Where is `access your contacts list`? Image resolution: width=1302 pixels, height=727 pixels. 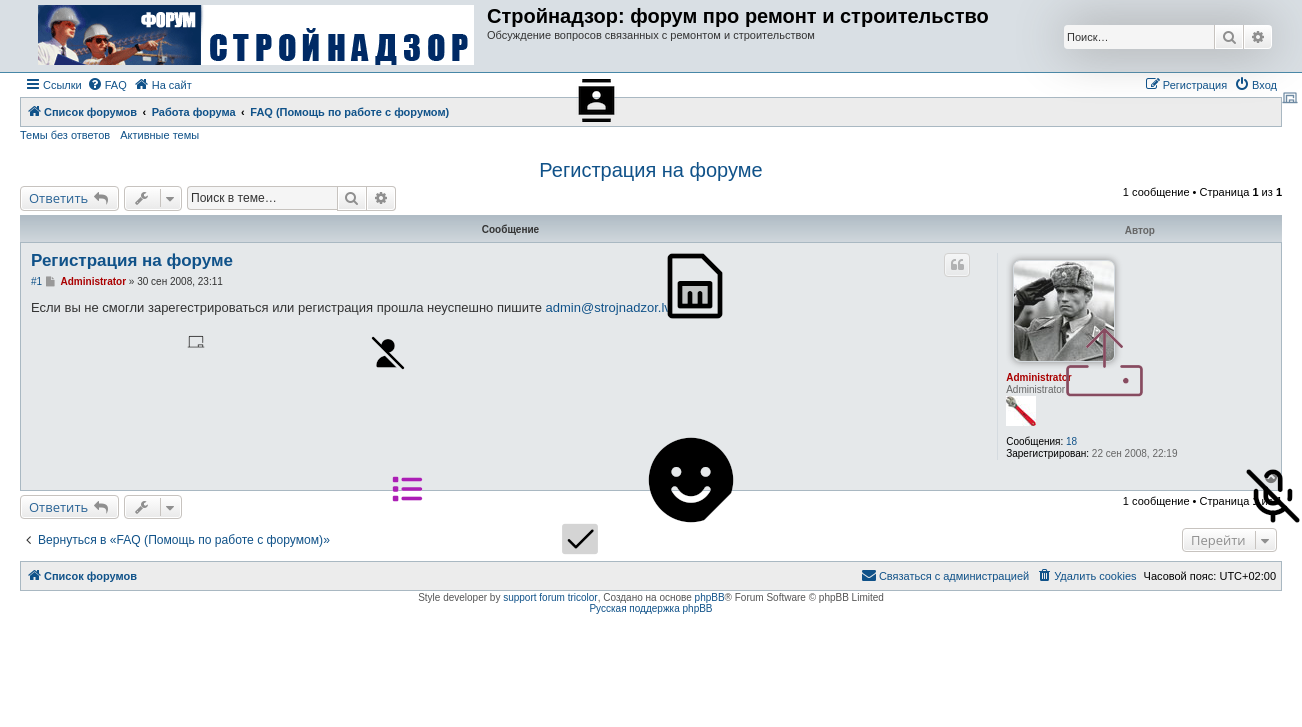 access your contacts list is located at coordinates (596, 100).